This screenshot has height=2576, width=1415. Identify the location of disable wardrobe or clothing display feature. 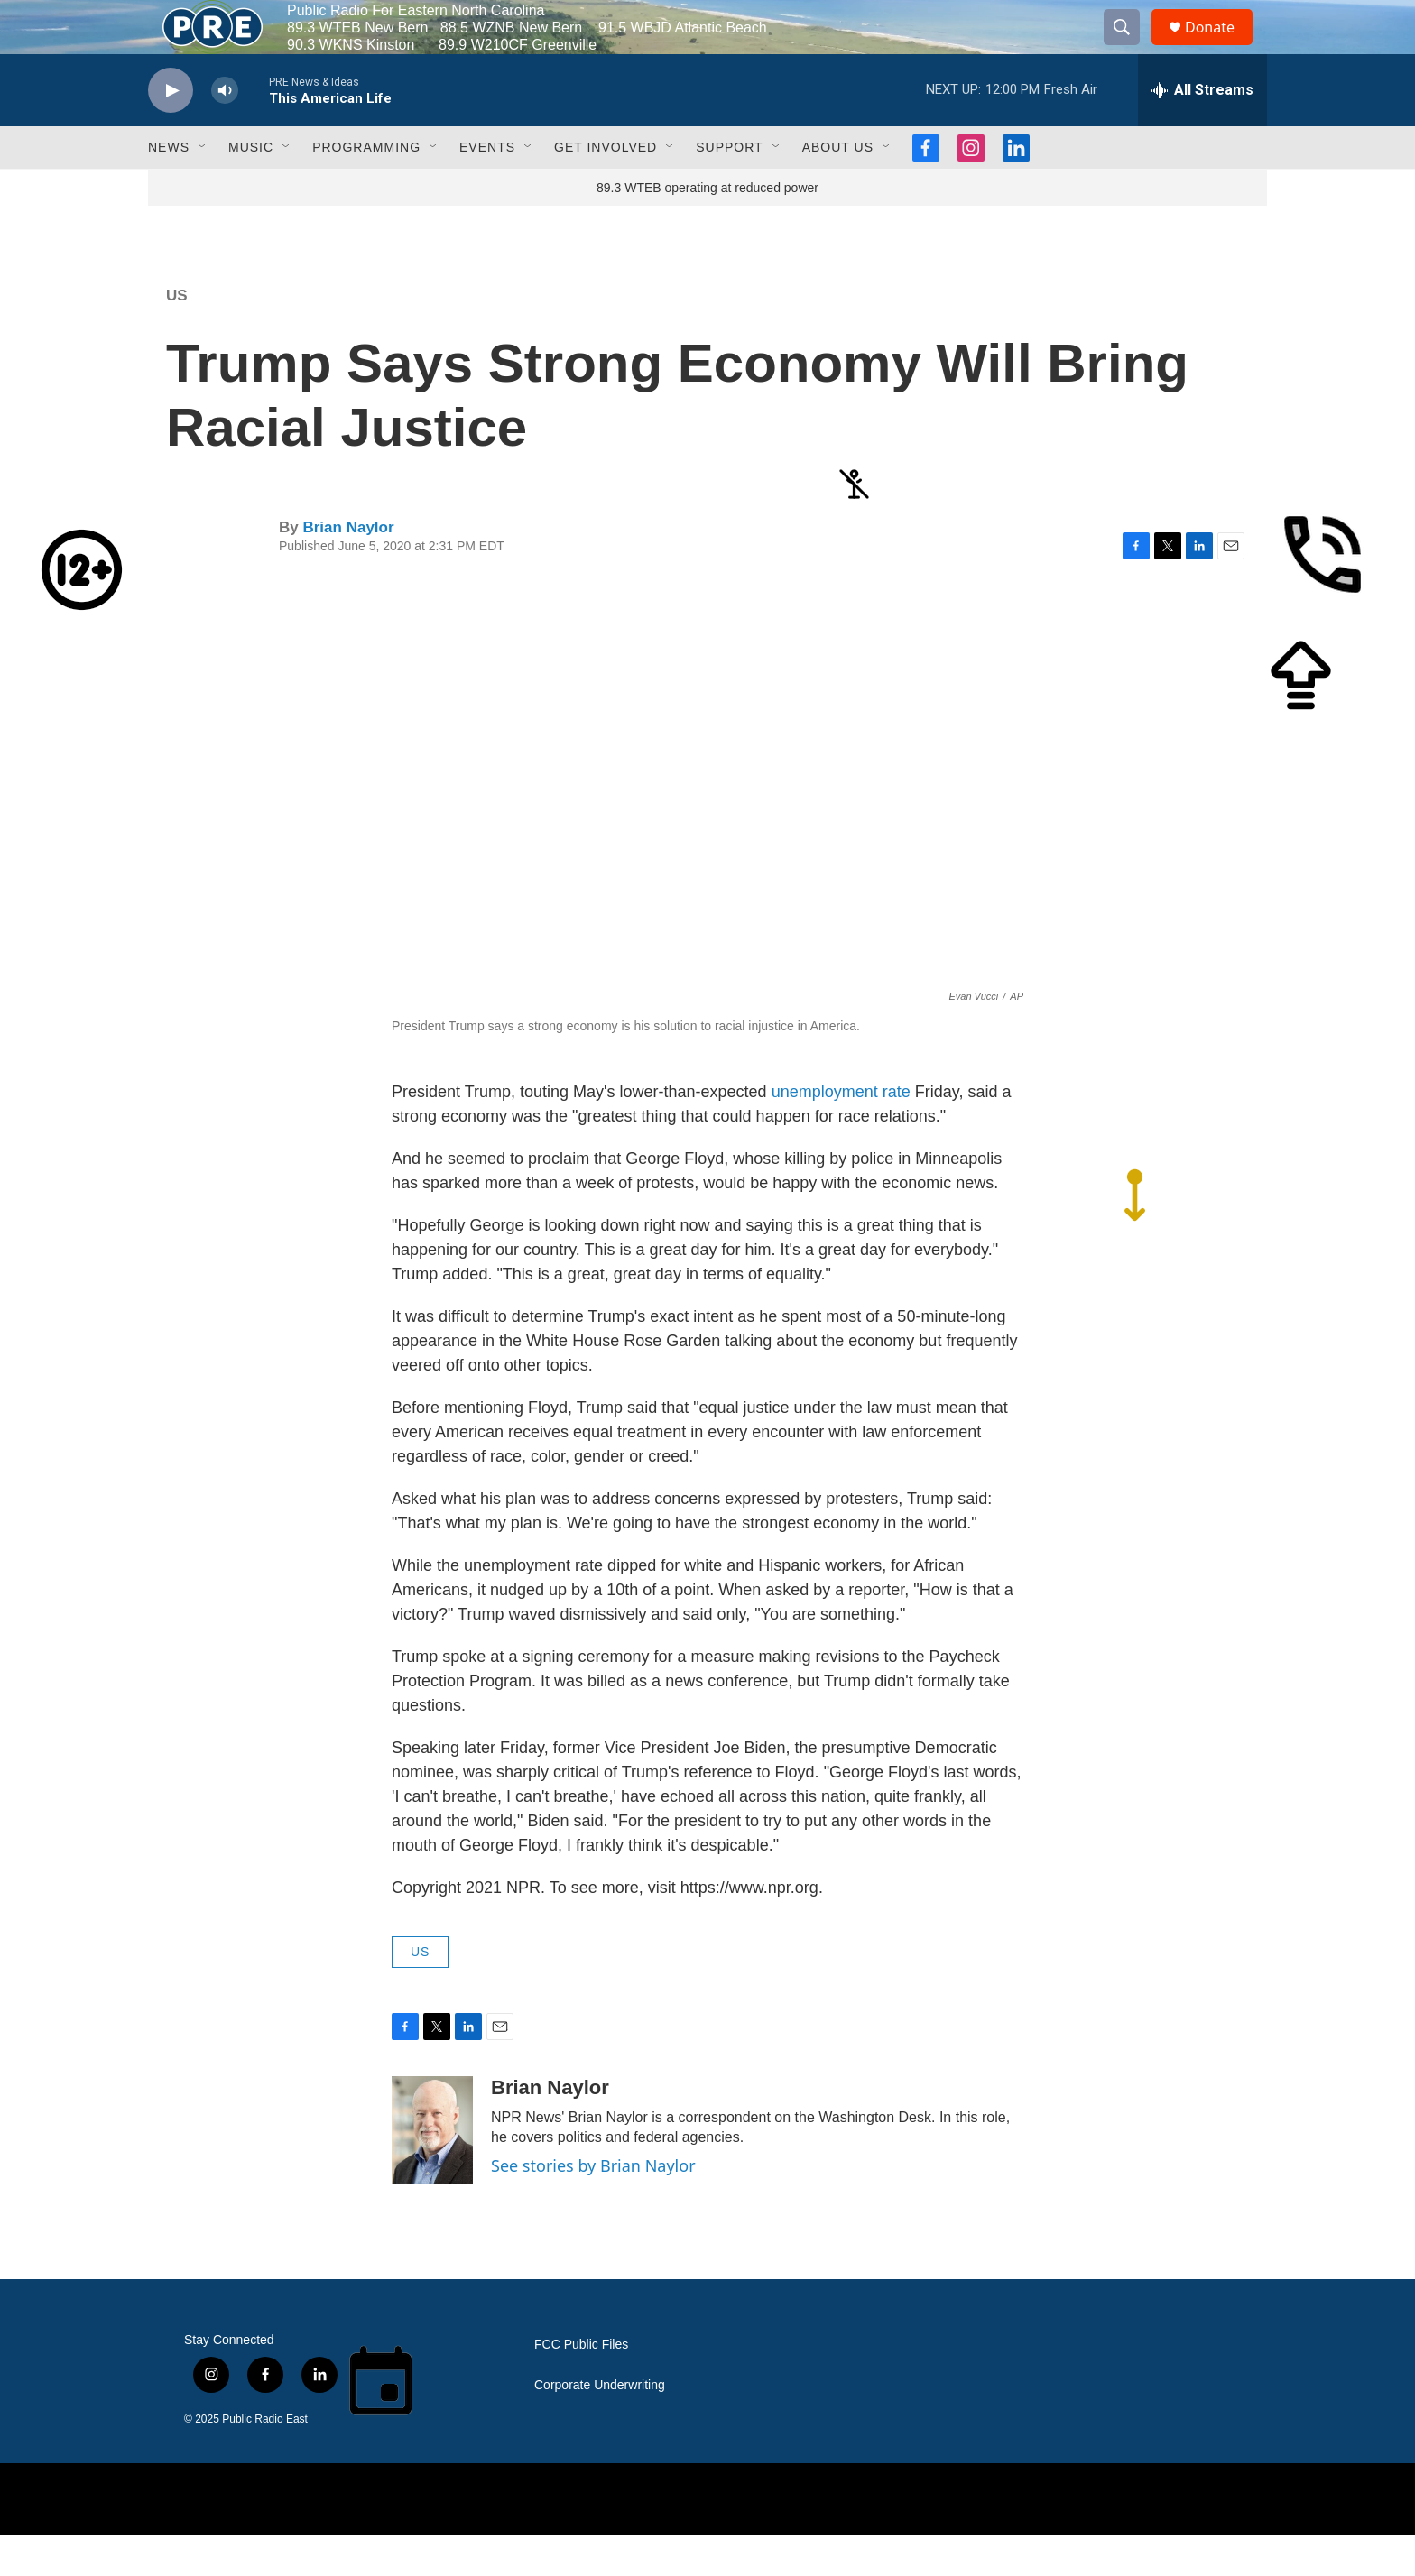
(854, 484).